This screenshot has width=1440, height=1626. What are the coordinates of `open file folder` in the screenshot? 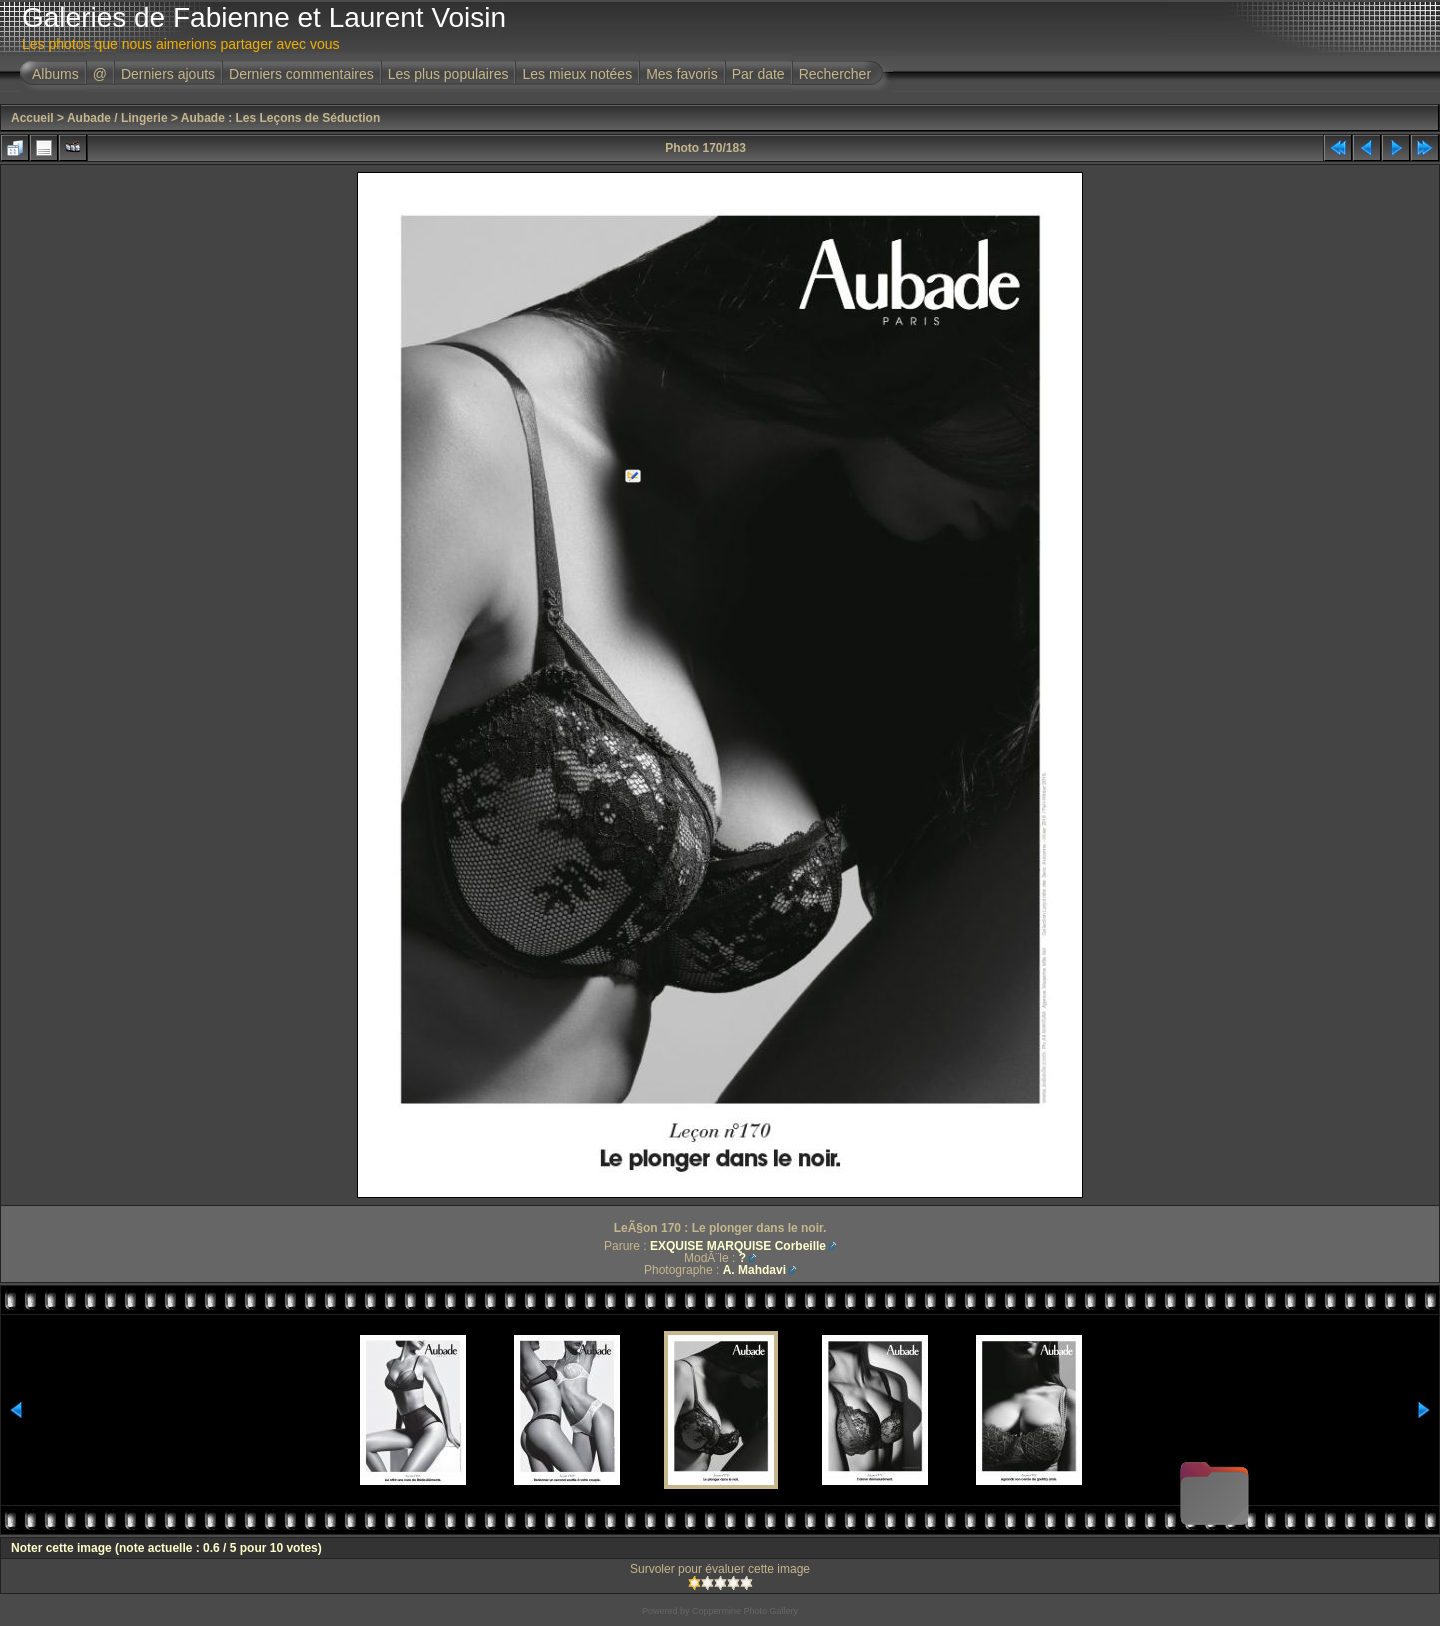 It's located at (1214, 1493).